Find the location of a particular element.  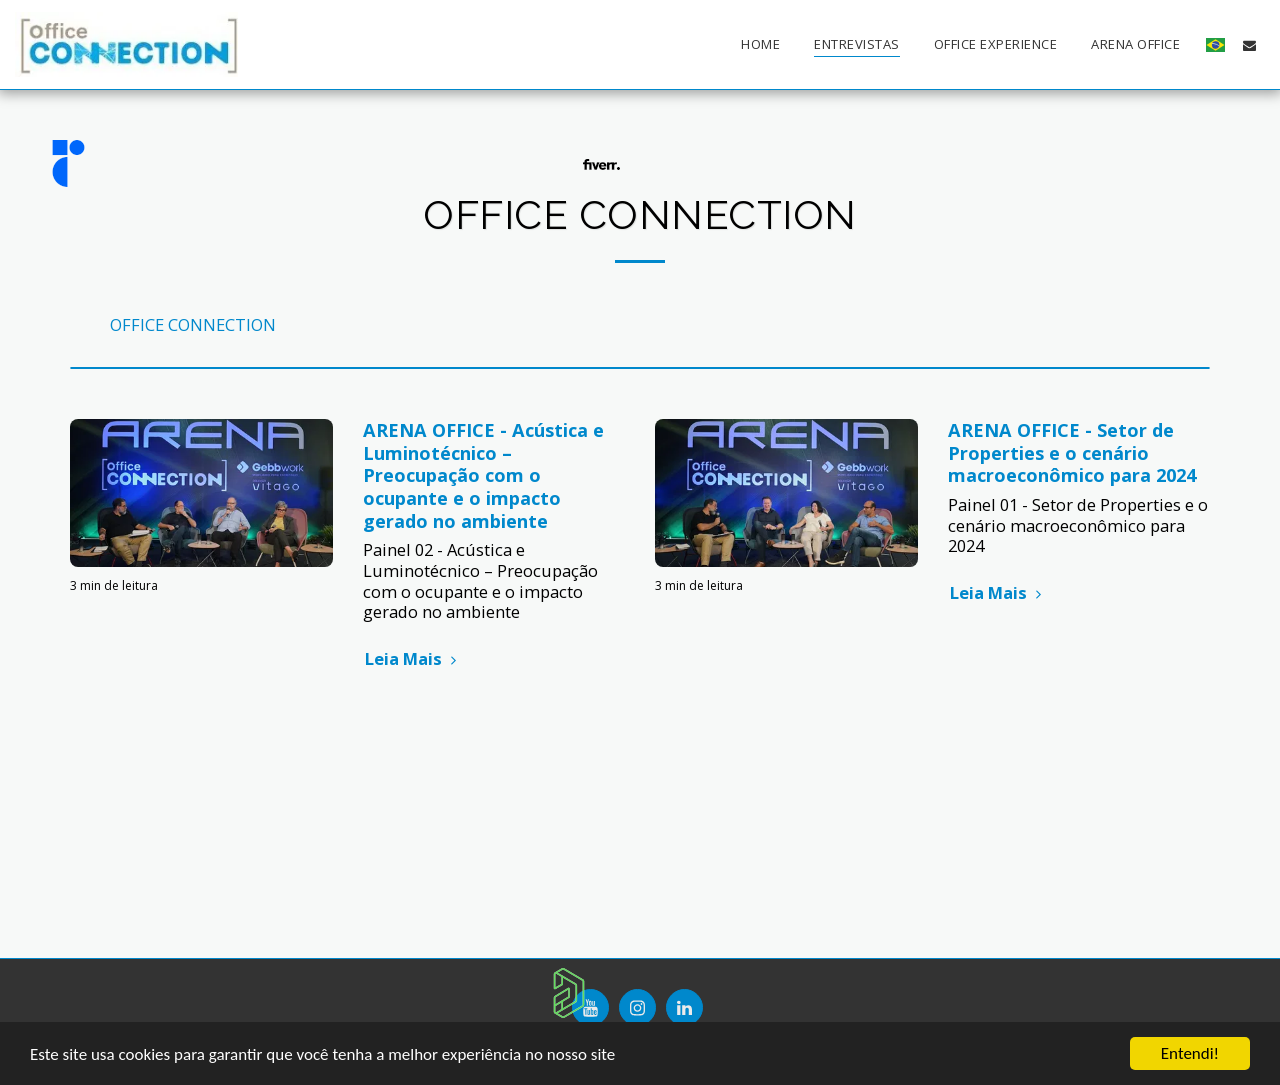

radix ui library logo is located at coordinates (68, 163).